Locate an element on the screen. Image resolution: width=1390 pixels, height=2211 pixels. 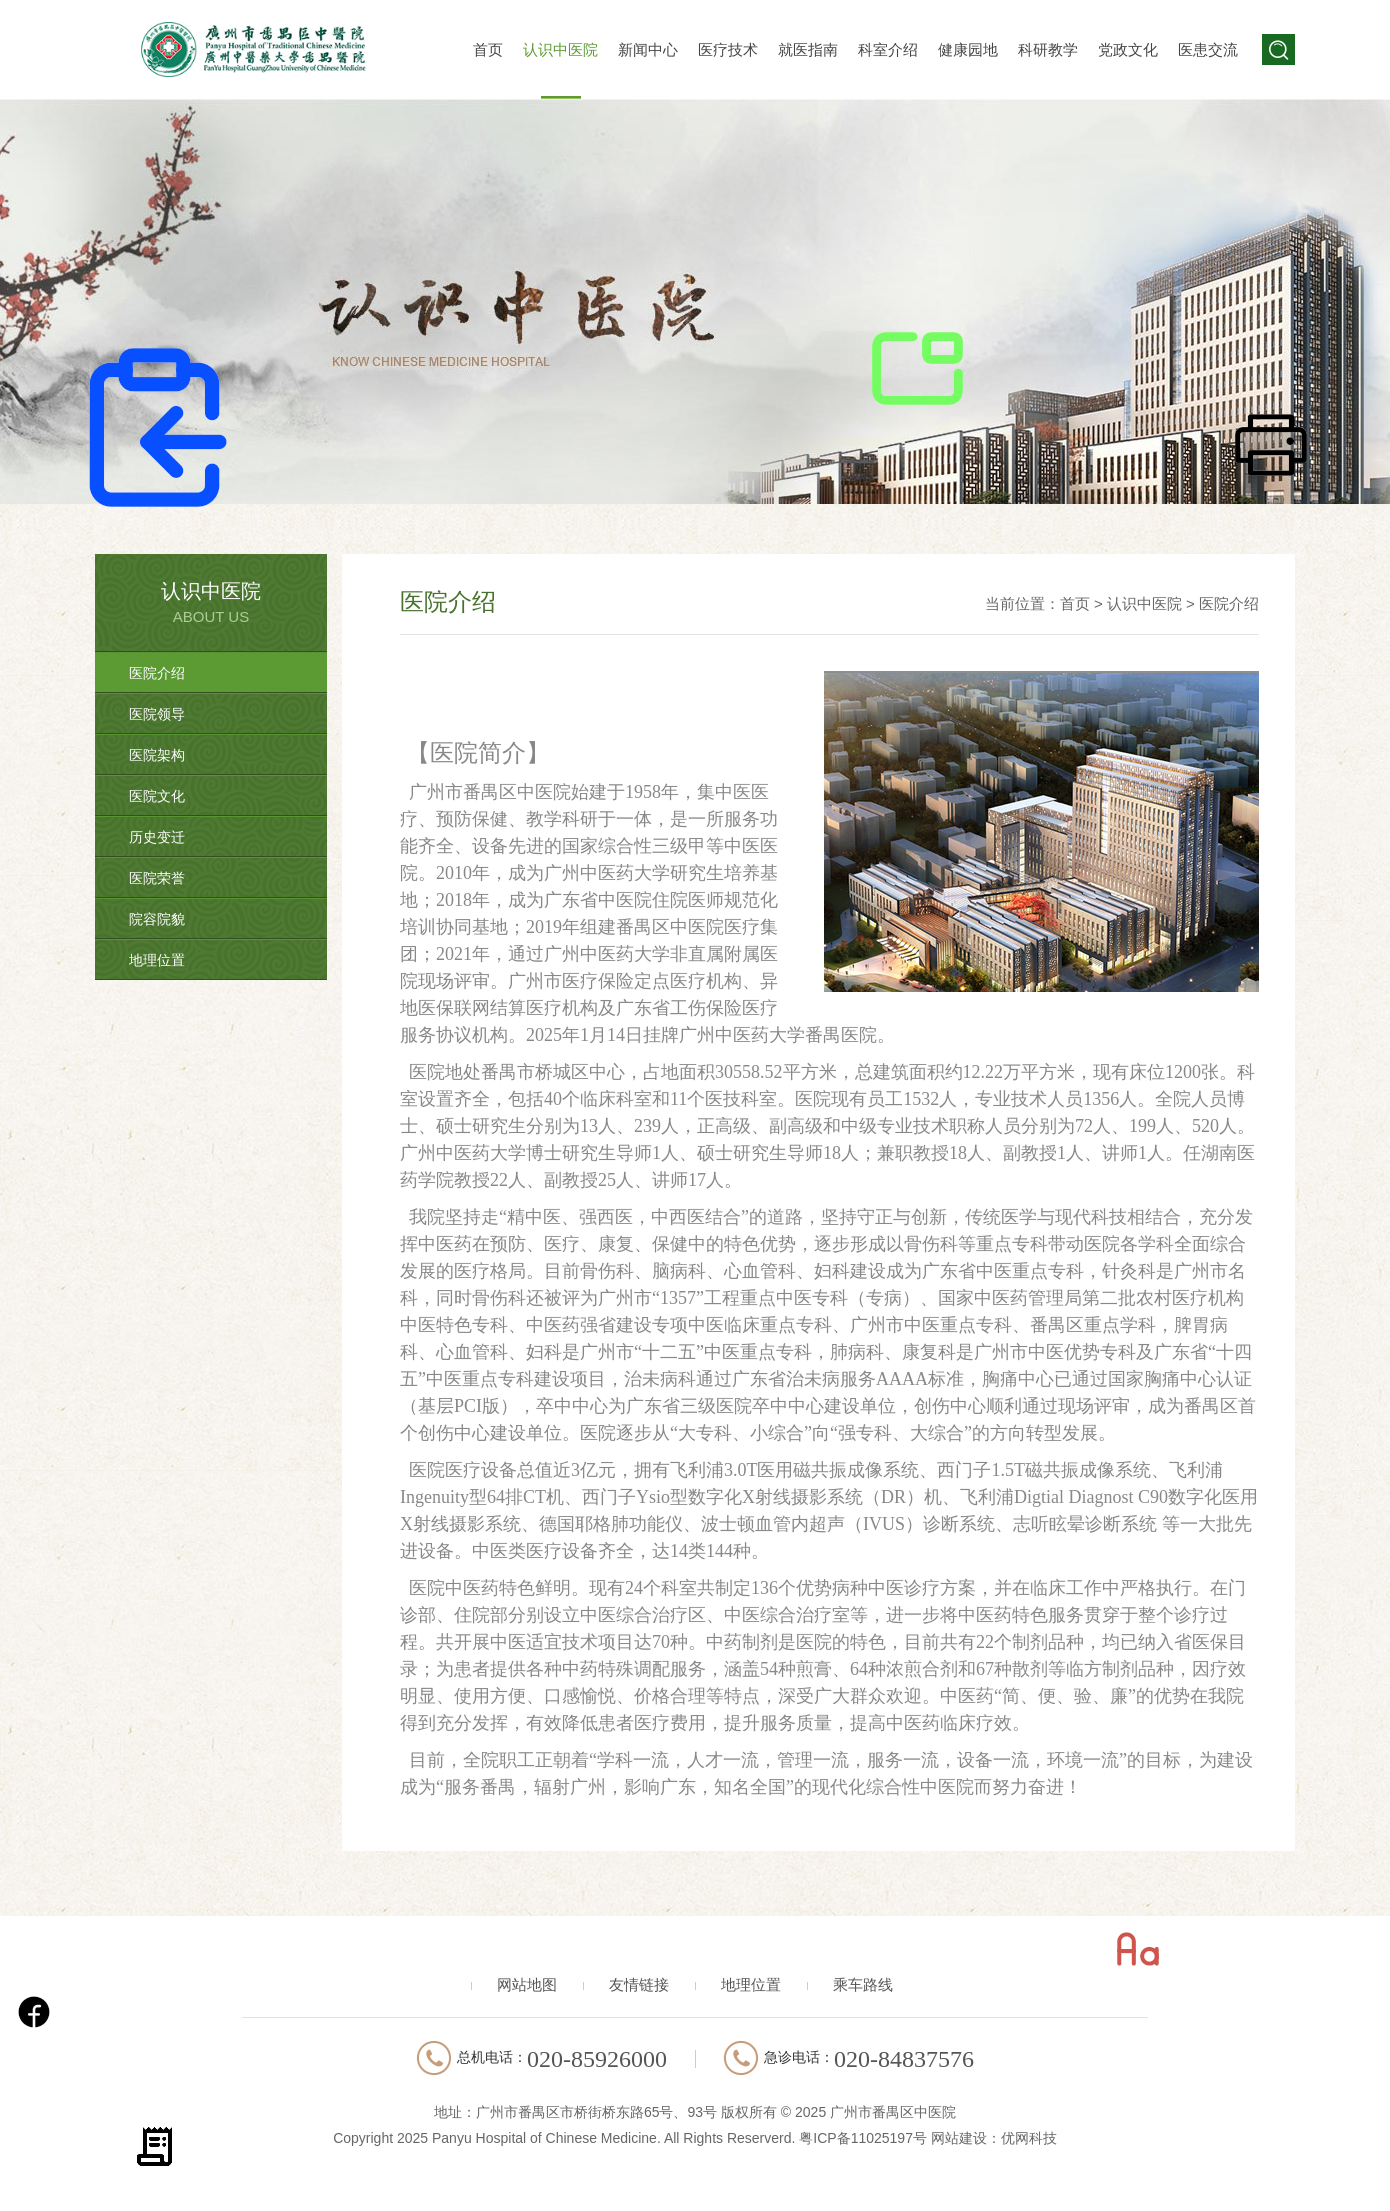
change text case formatting is located at coordinates (1138, 1949).